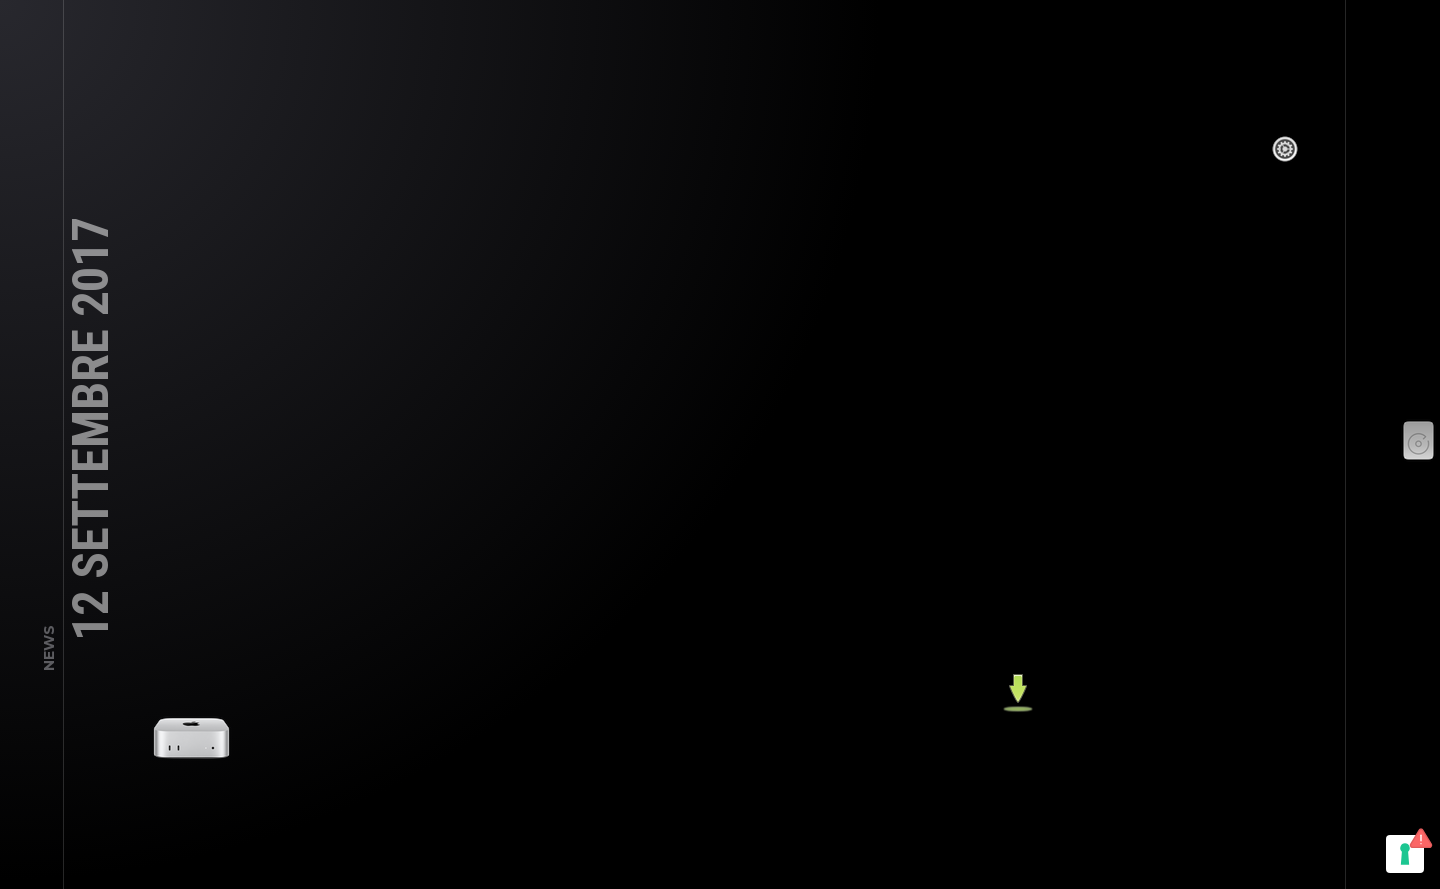 This screenshot has height=889, width=1440. I want to click on access system settings, so click(1285, 149).